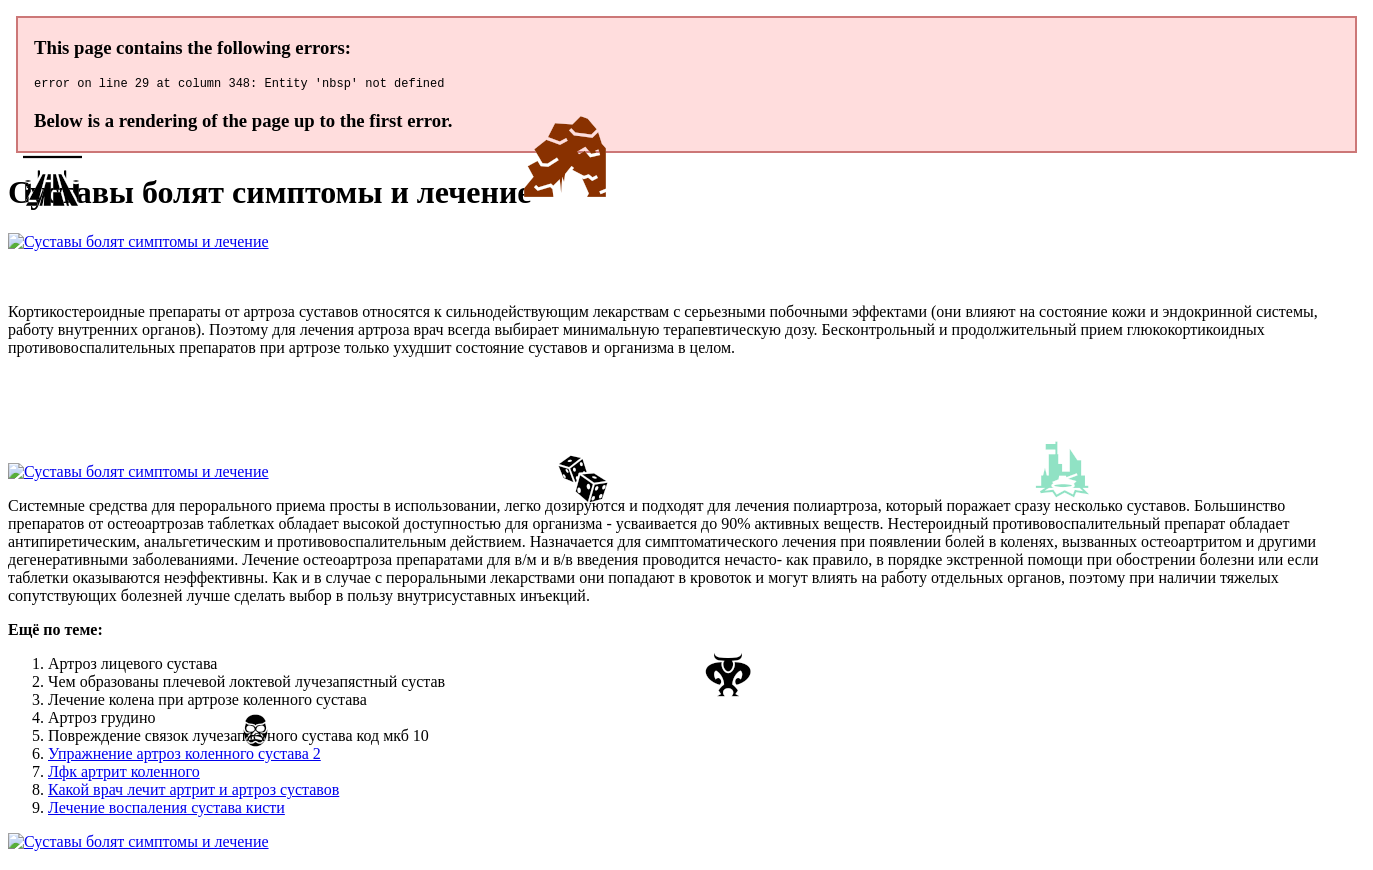  What do you see at coordinates (565, 156) in the screenshot?
I see `enter a cave or underground area` at bounding box center [565, 156].